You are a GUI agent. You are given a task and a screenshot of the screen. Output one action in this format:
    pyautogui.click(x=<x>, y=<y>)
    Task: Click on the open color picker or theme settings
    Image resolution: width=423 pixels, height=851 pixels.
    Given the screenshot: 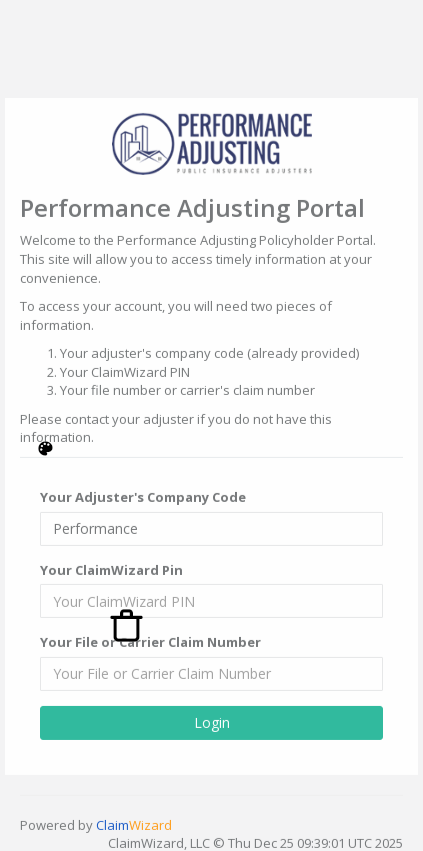 What is the action you would take?
    pyautogui.click(x=45, y=448)
    